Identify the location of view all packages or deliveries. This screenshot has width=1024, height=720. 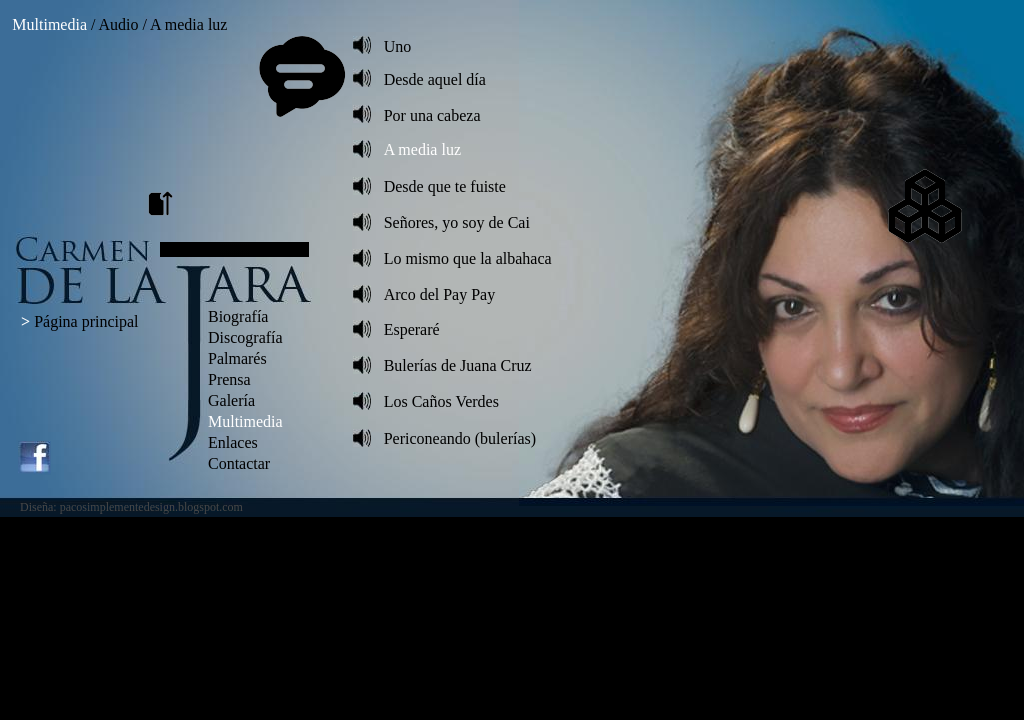
(925, 206).